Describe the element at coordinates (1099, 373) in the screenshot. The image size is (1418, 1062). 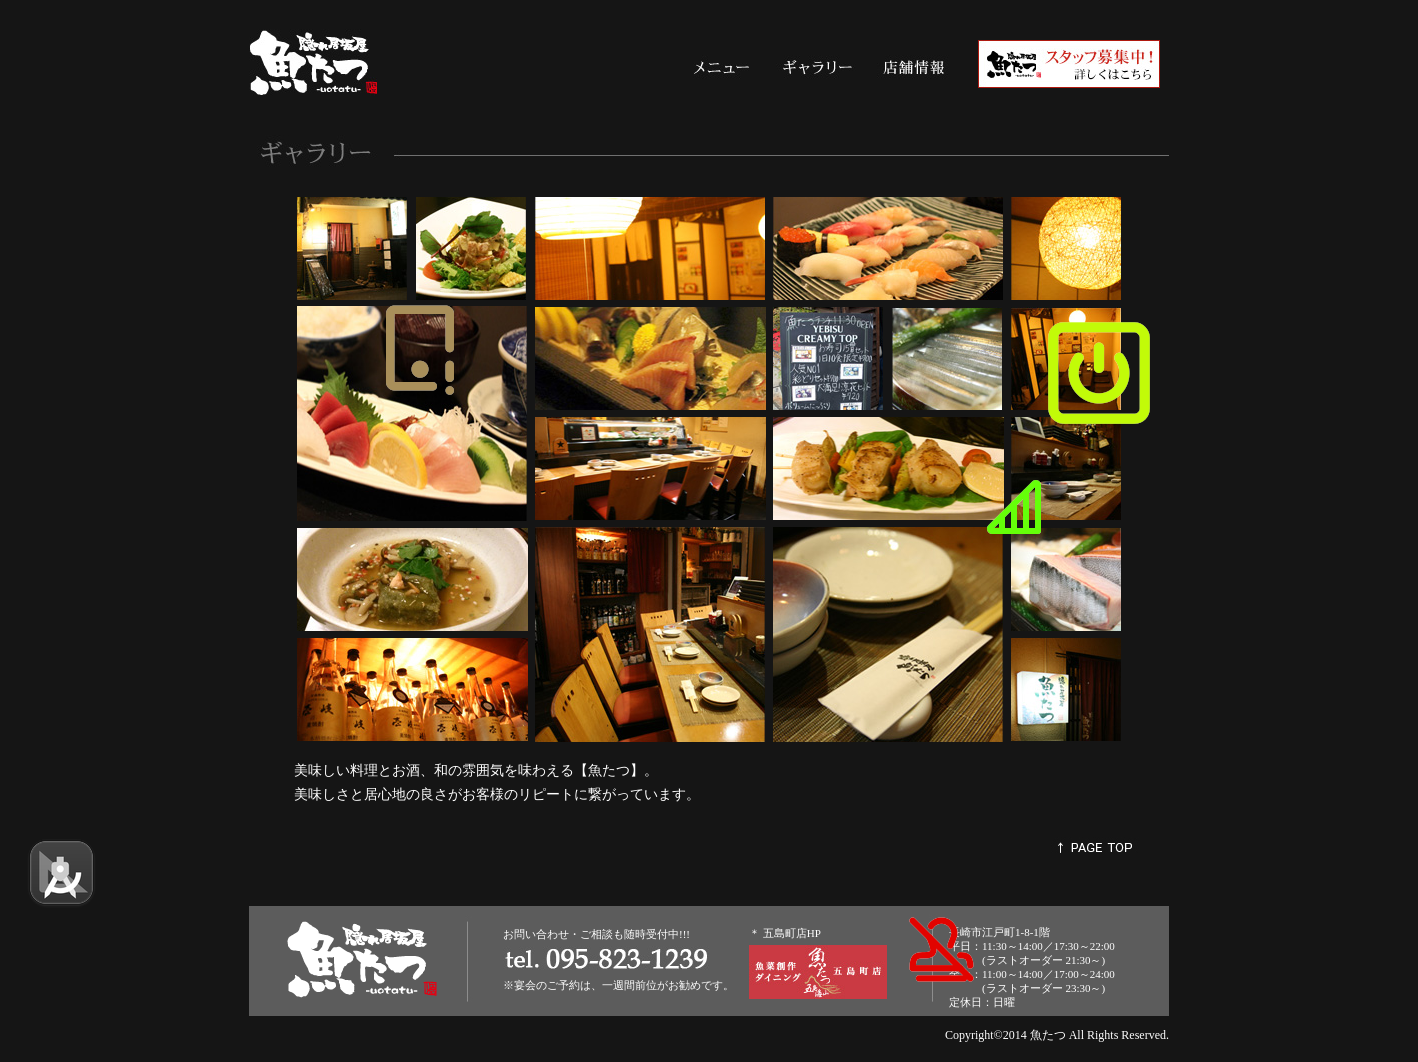
I see `toggle power on or off` at that location.